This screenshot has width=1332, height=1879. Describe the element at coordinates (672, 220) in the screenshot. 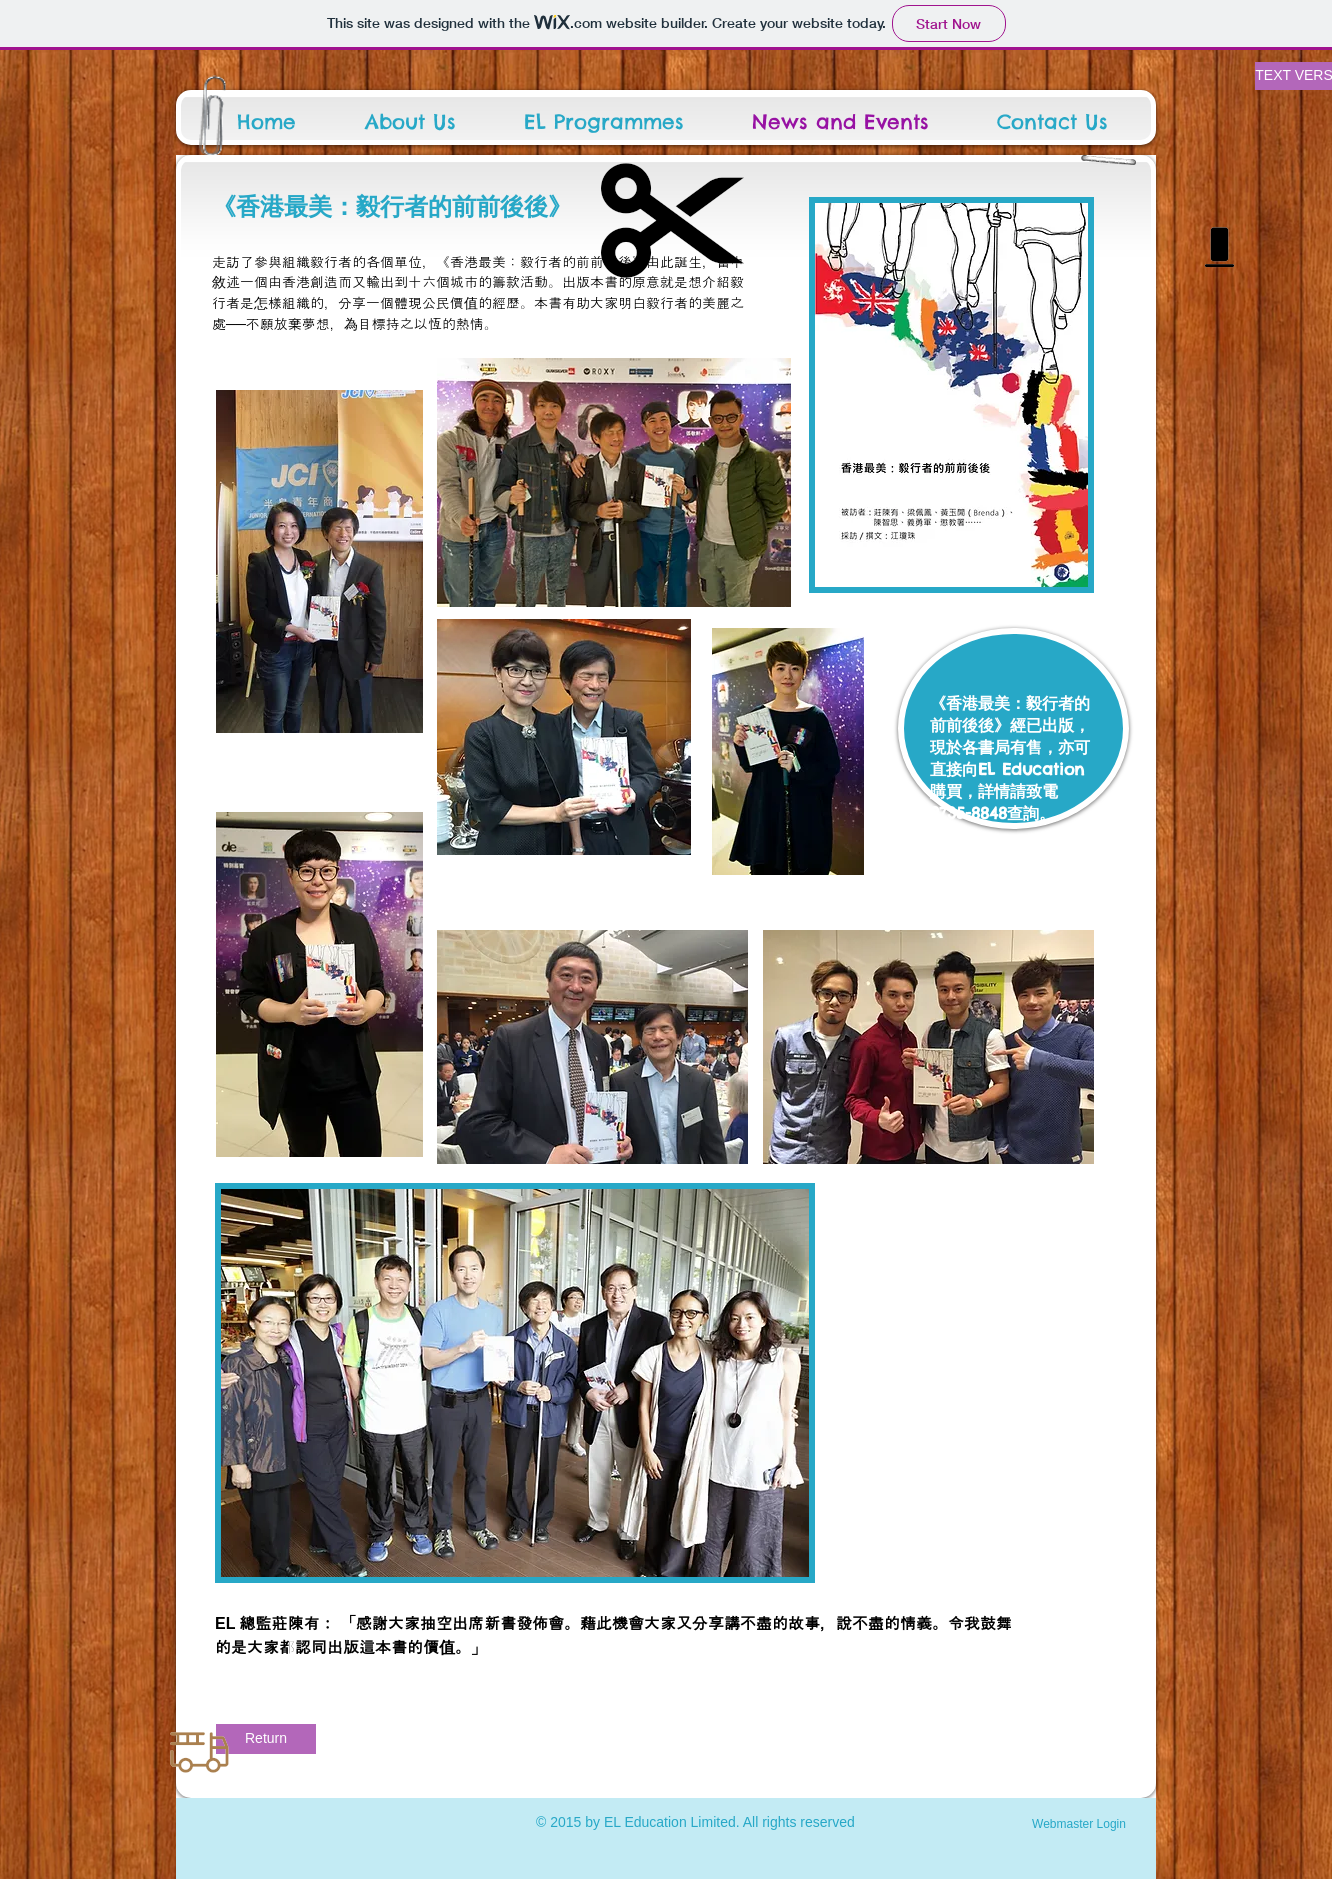

I see `cut selected content to clipboard` at that location.